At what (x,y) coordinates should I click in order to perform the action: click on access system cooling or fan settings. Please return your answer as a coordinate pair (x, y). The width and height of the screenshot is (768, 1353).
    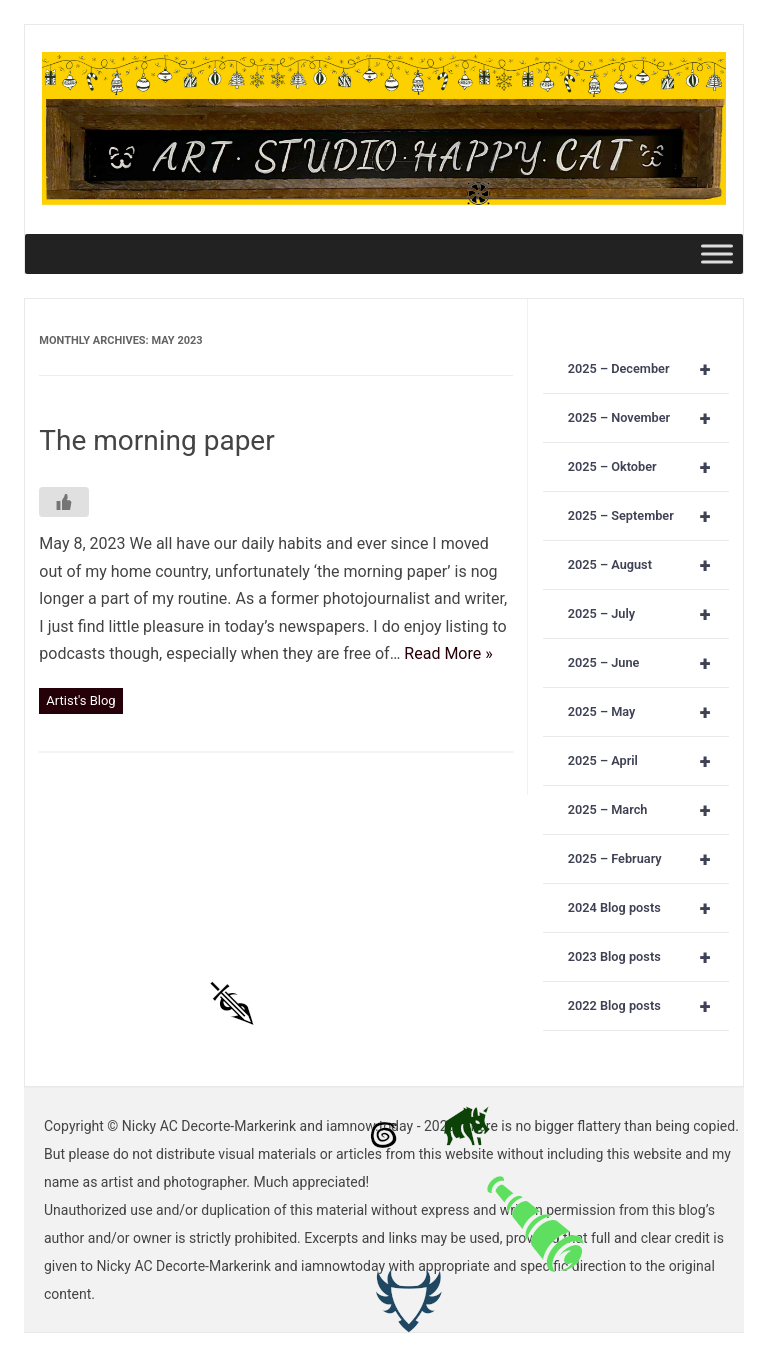
    Looking at the image, I should click on (478, 193).